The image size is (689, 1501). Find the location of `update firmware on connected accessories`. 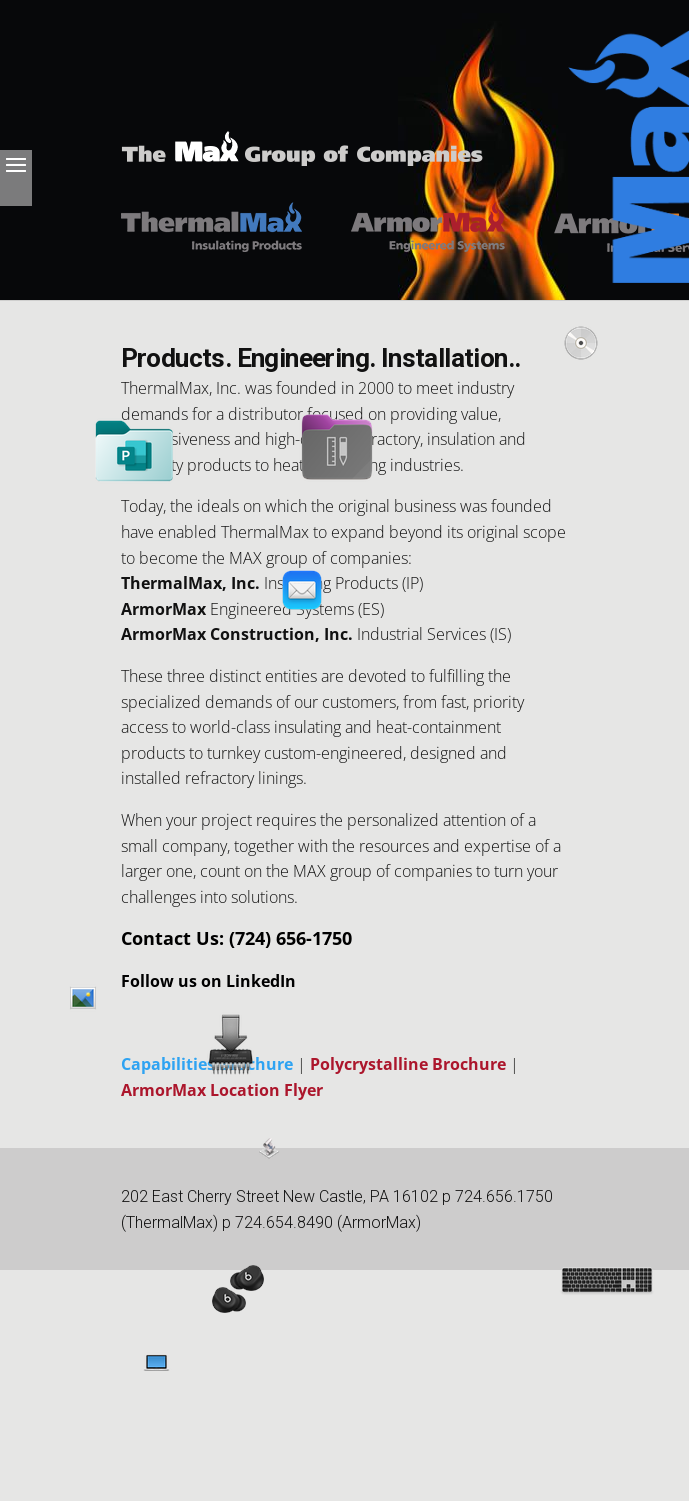

update firmware on connected accessories is located at coordinates (230, 1044).